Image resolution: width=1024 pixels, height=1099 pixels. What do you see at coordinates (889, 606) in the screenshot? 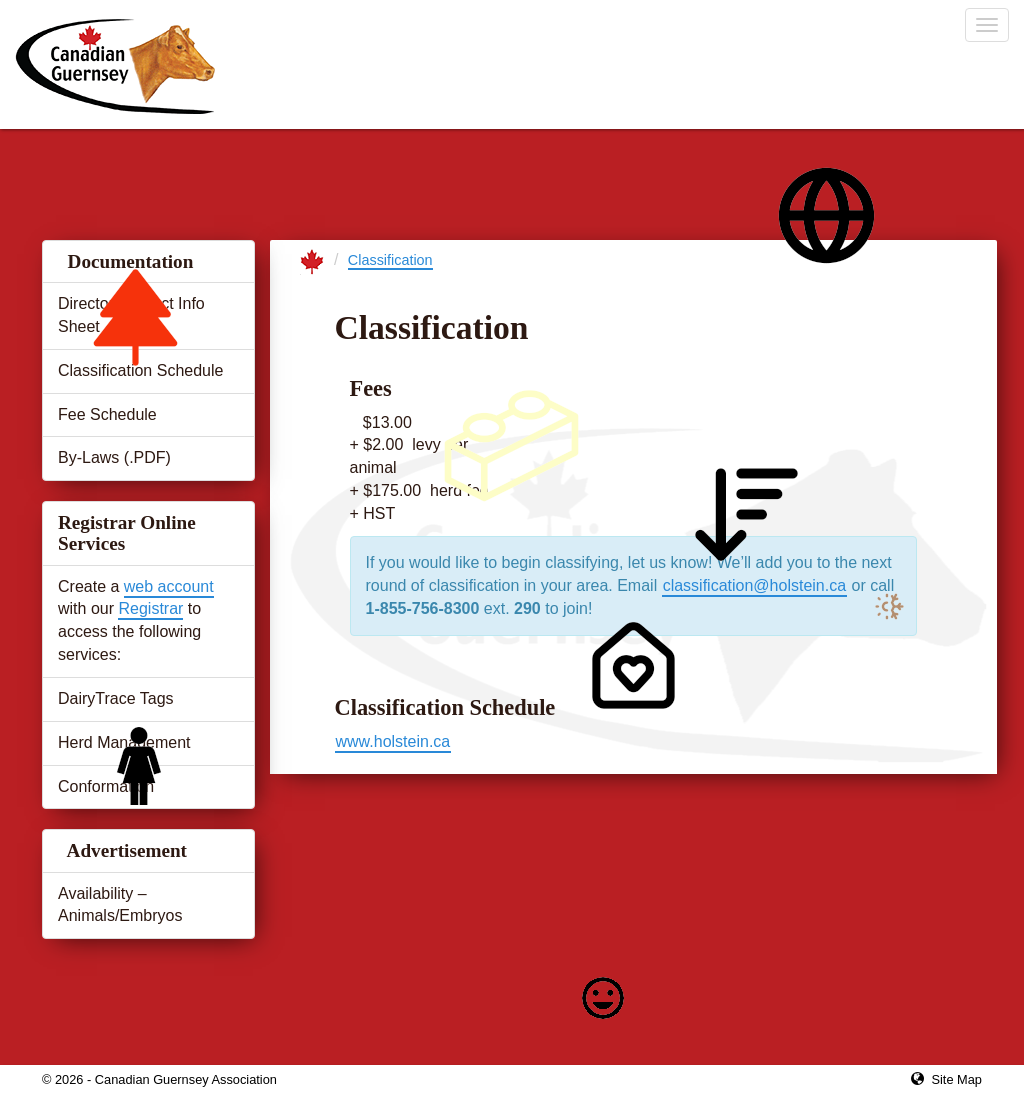
I see `toggle between hot and cold temperature settings` at bounding box center [889, 606].